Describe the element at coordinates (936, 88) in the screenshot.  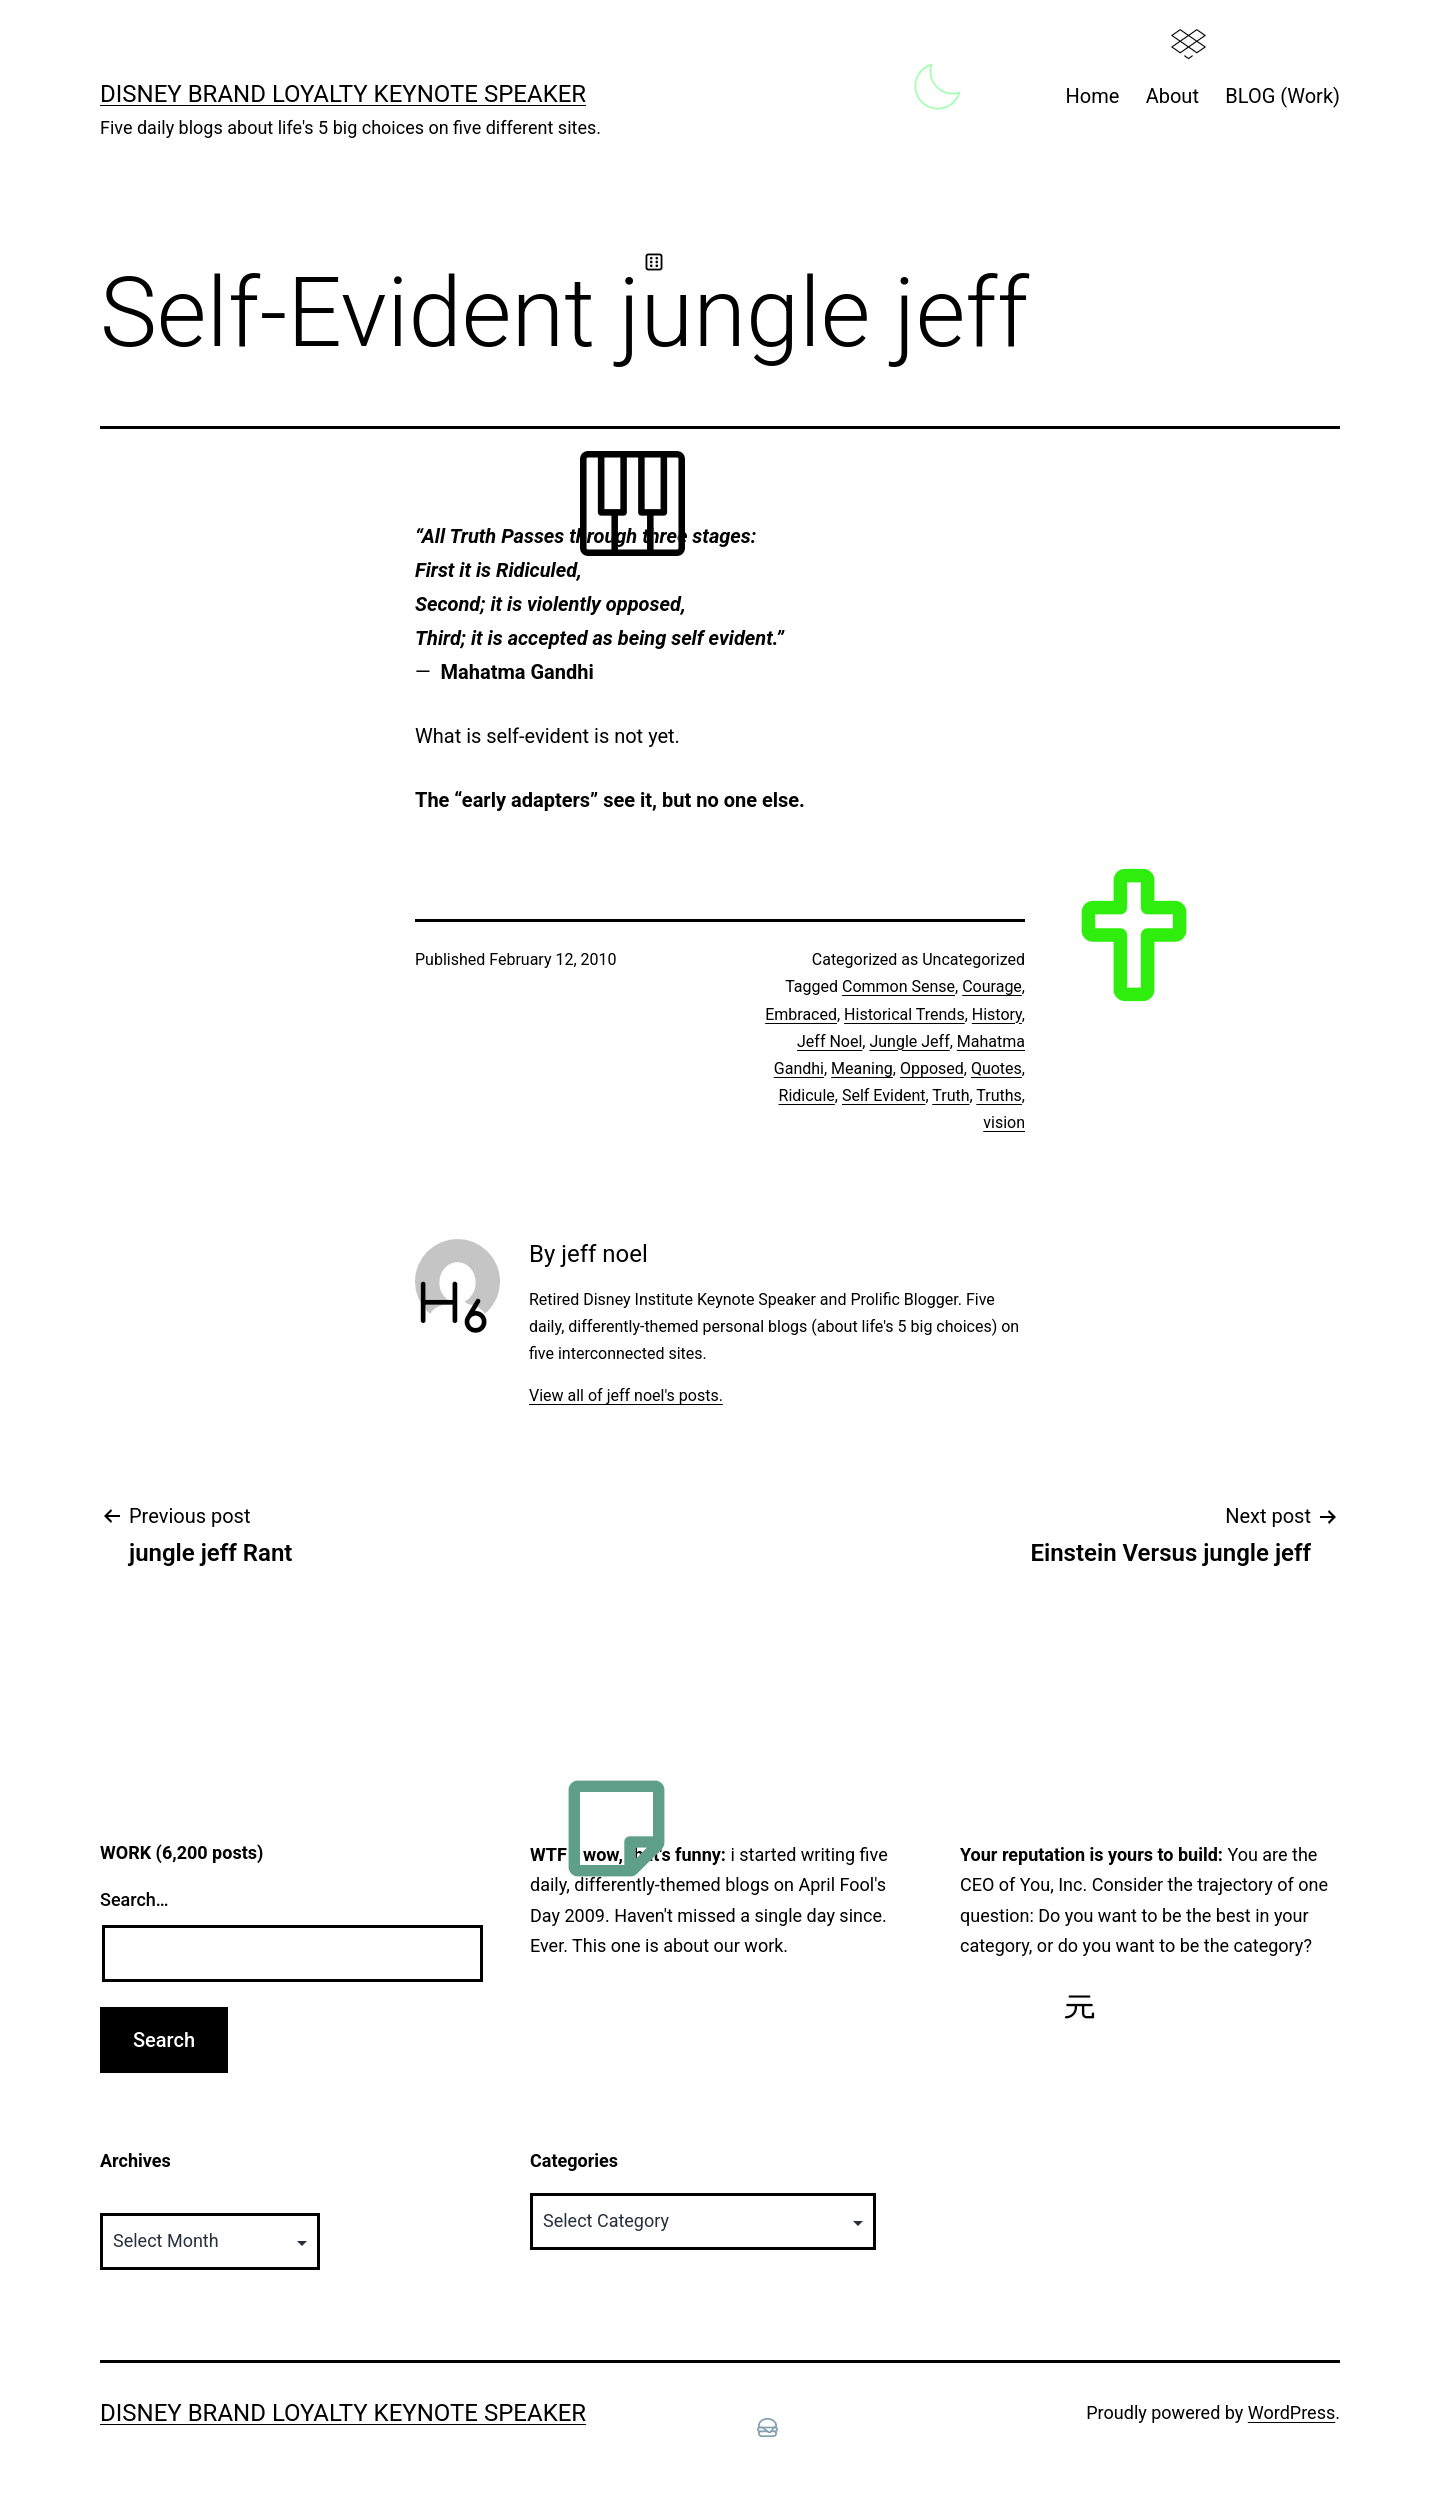
I see `toggle dark mode or night theme` at that location.